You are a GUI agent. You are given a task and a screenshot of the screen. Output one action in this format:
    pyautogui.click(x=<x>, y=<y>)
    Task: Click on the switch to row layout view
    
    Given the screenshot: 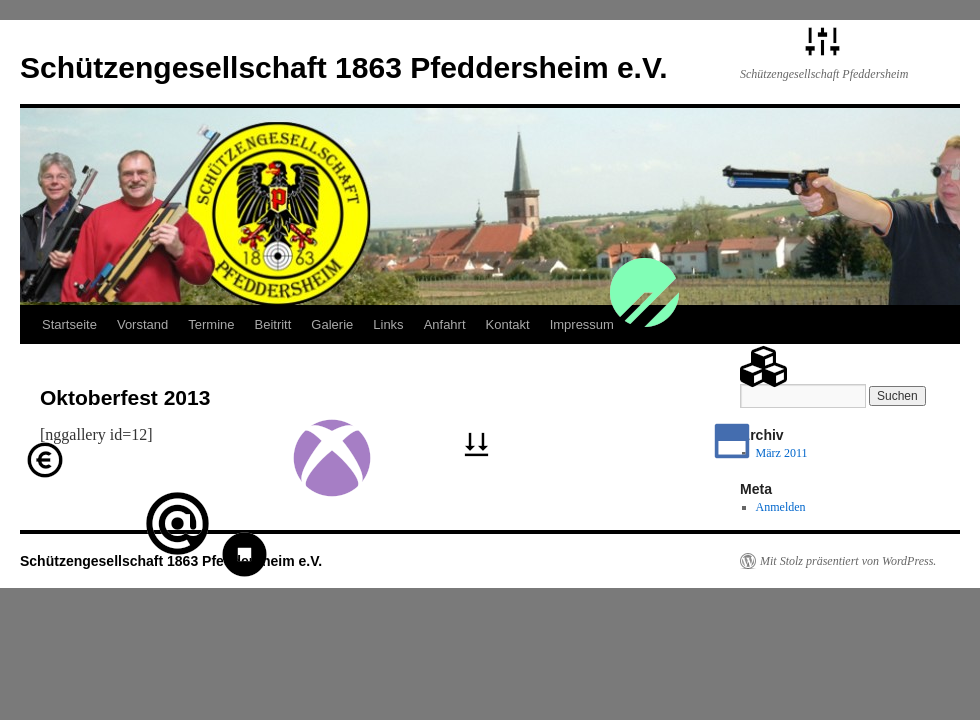 What is the action you would take?
    pyautogui.click(x=732, y=441)
    